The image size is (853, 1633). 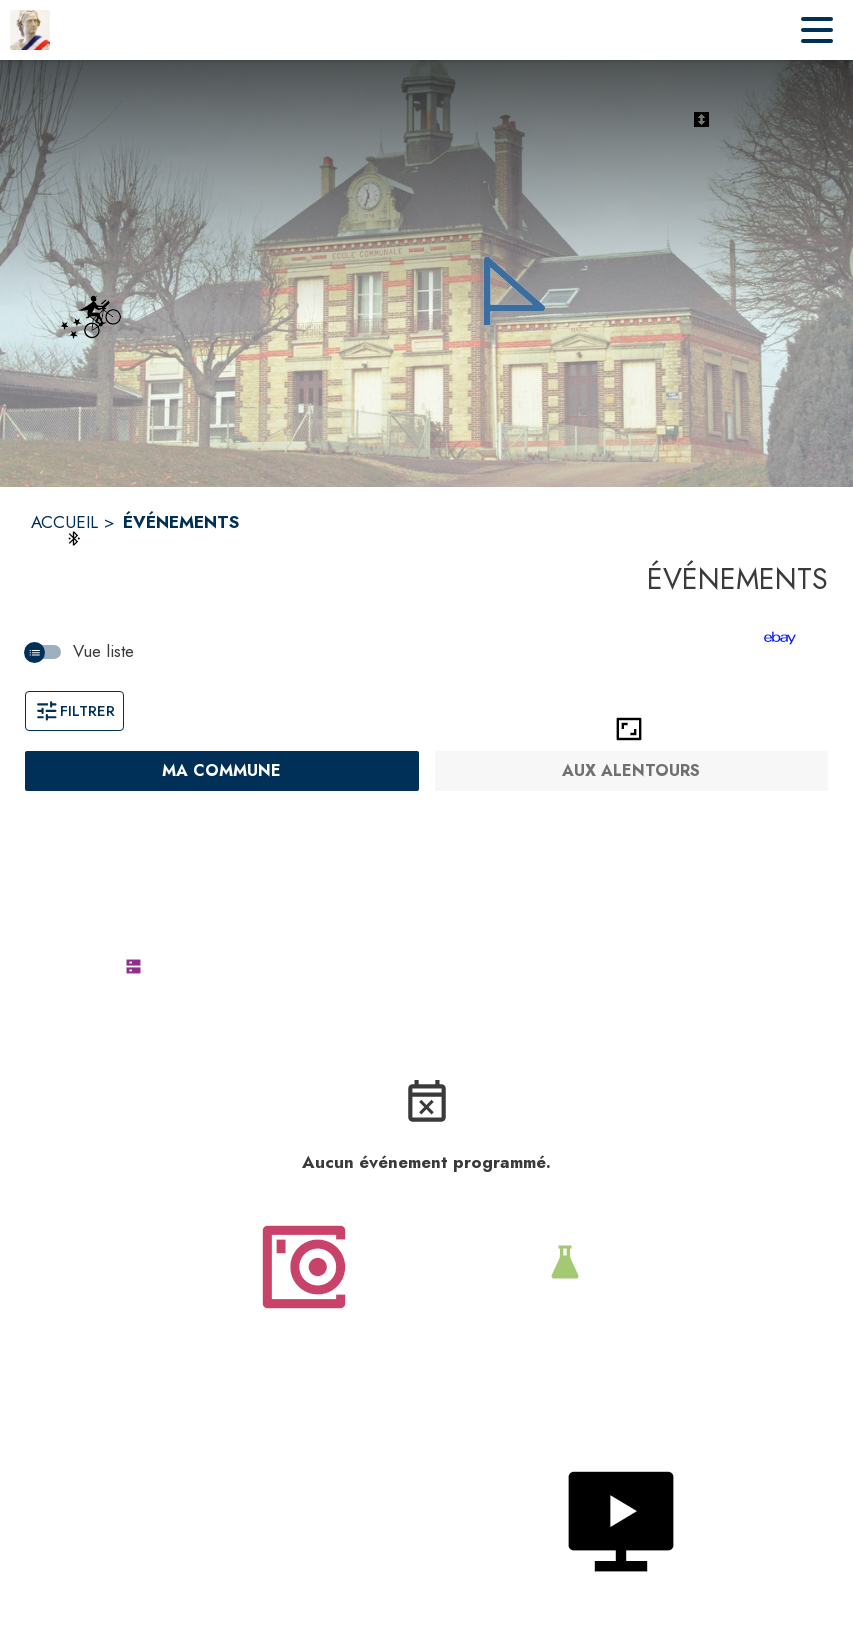 What do you see at coordinates (133, 966) in the screenshot?
I see `access server settings or management` at bounding box center [133, 966].